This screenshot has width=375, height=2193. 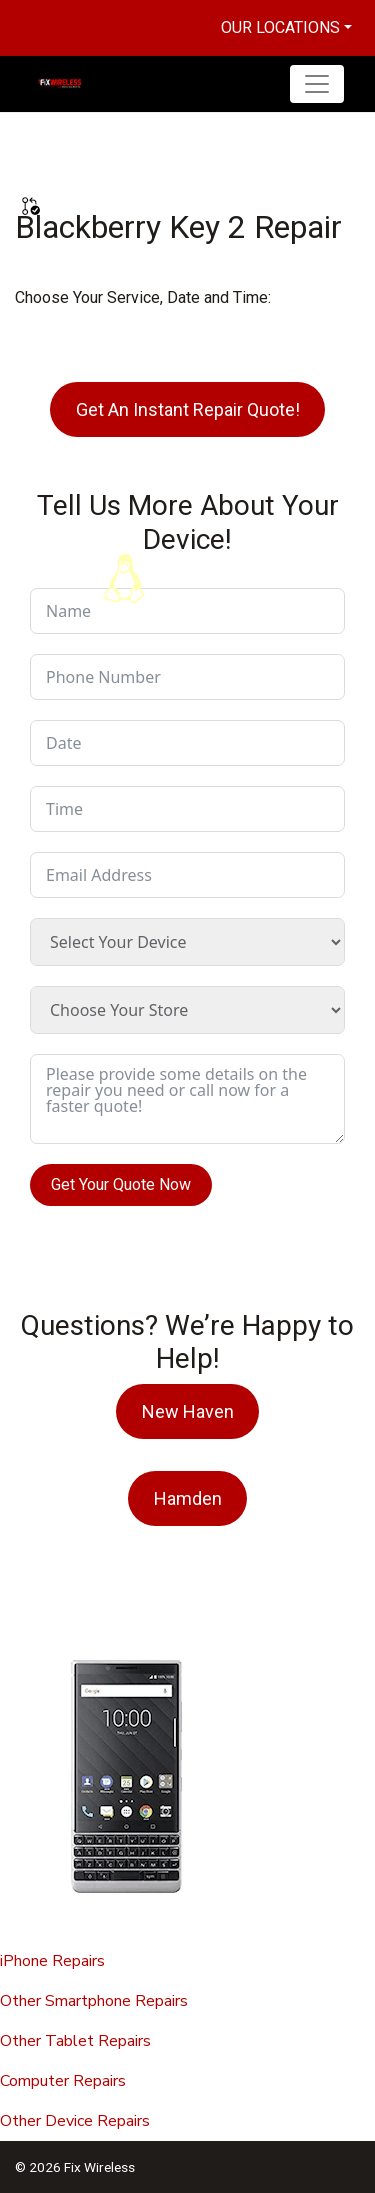 What do you see at coordinates (124, 578) in the screenshot?
I see `open a linux terminal session` at bounding box center [124, 578].